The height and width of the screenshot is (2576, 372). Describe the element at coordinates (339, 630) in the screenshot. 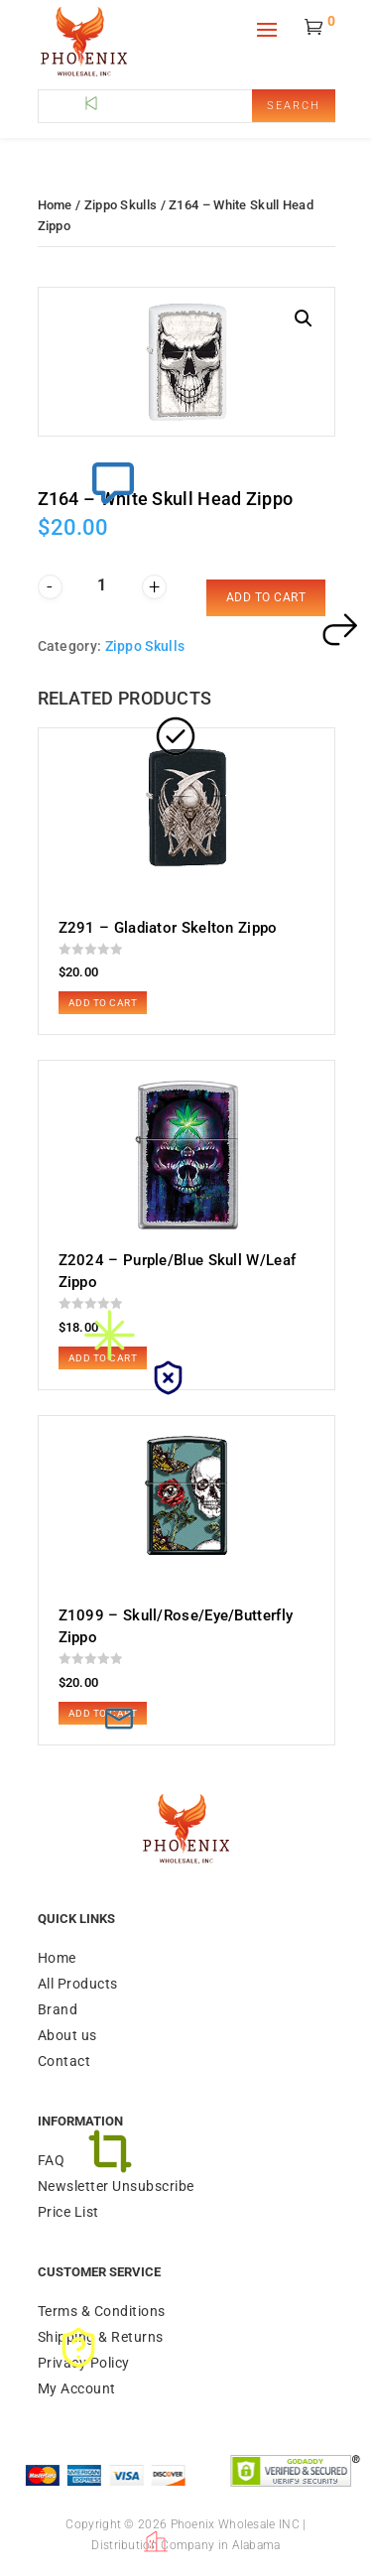

I see `redo the last undone action` at that location.